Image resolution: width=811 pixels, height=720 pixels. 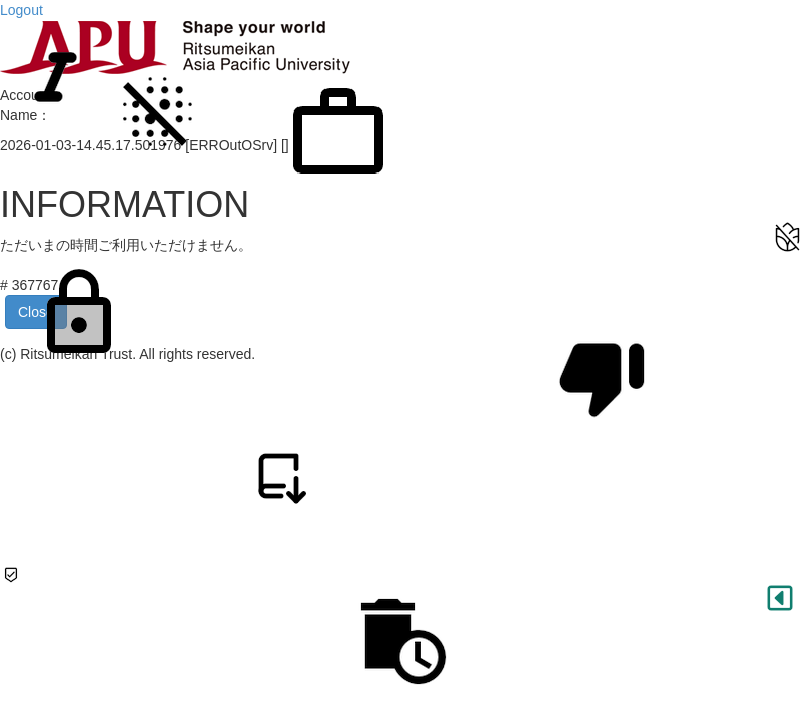 I want to click on mark a location as visited, so click(x=11, y=575).